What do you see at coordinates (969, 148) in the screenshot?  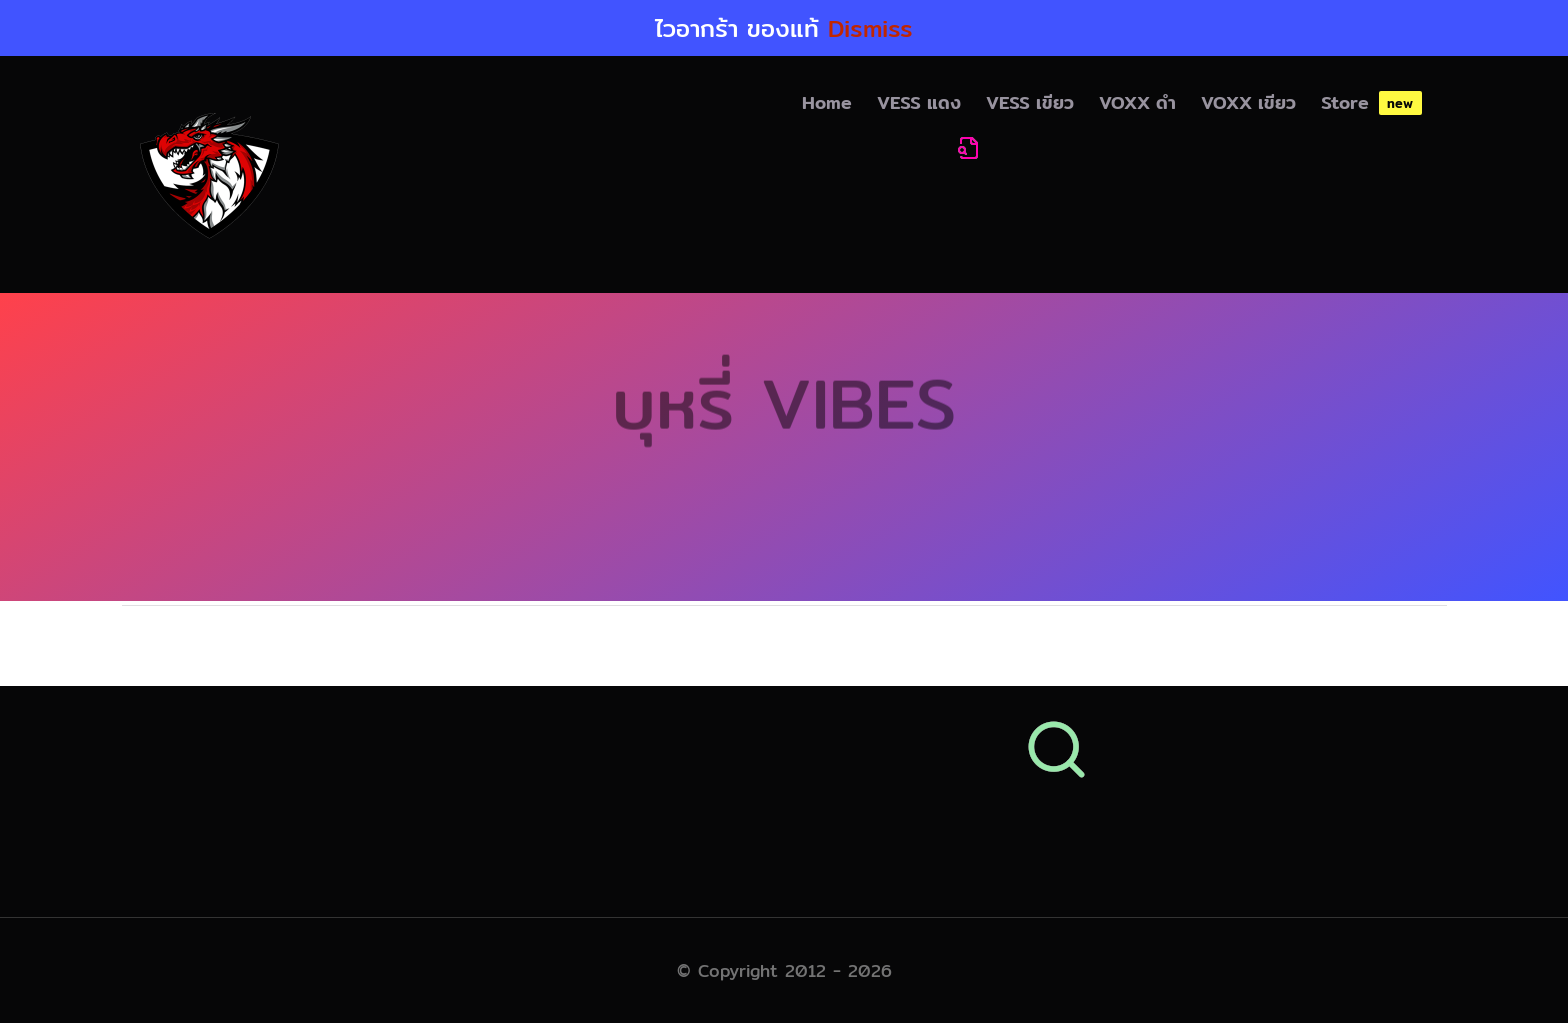 I see `search within a document` at bounding box center [969, 148].